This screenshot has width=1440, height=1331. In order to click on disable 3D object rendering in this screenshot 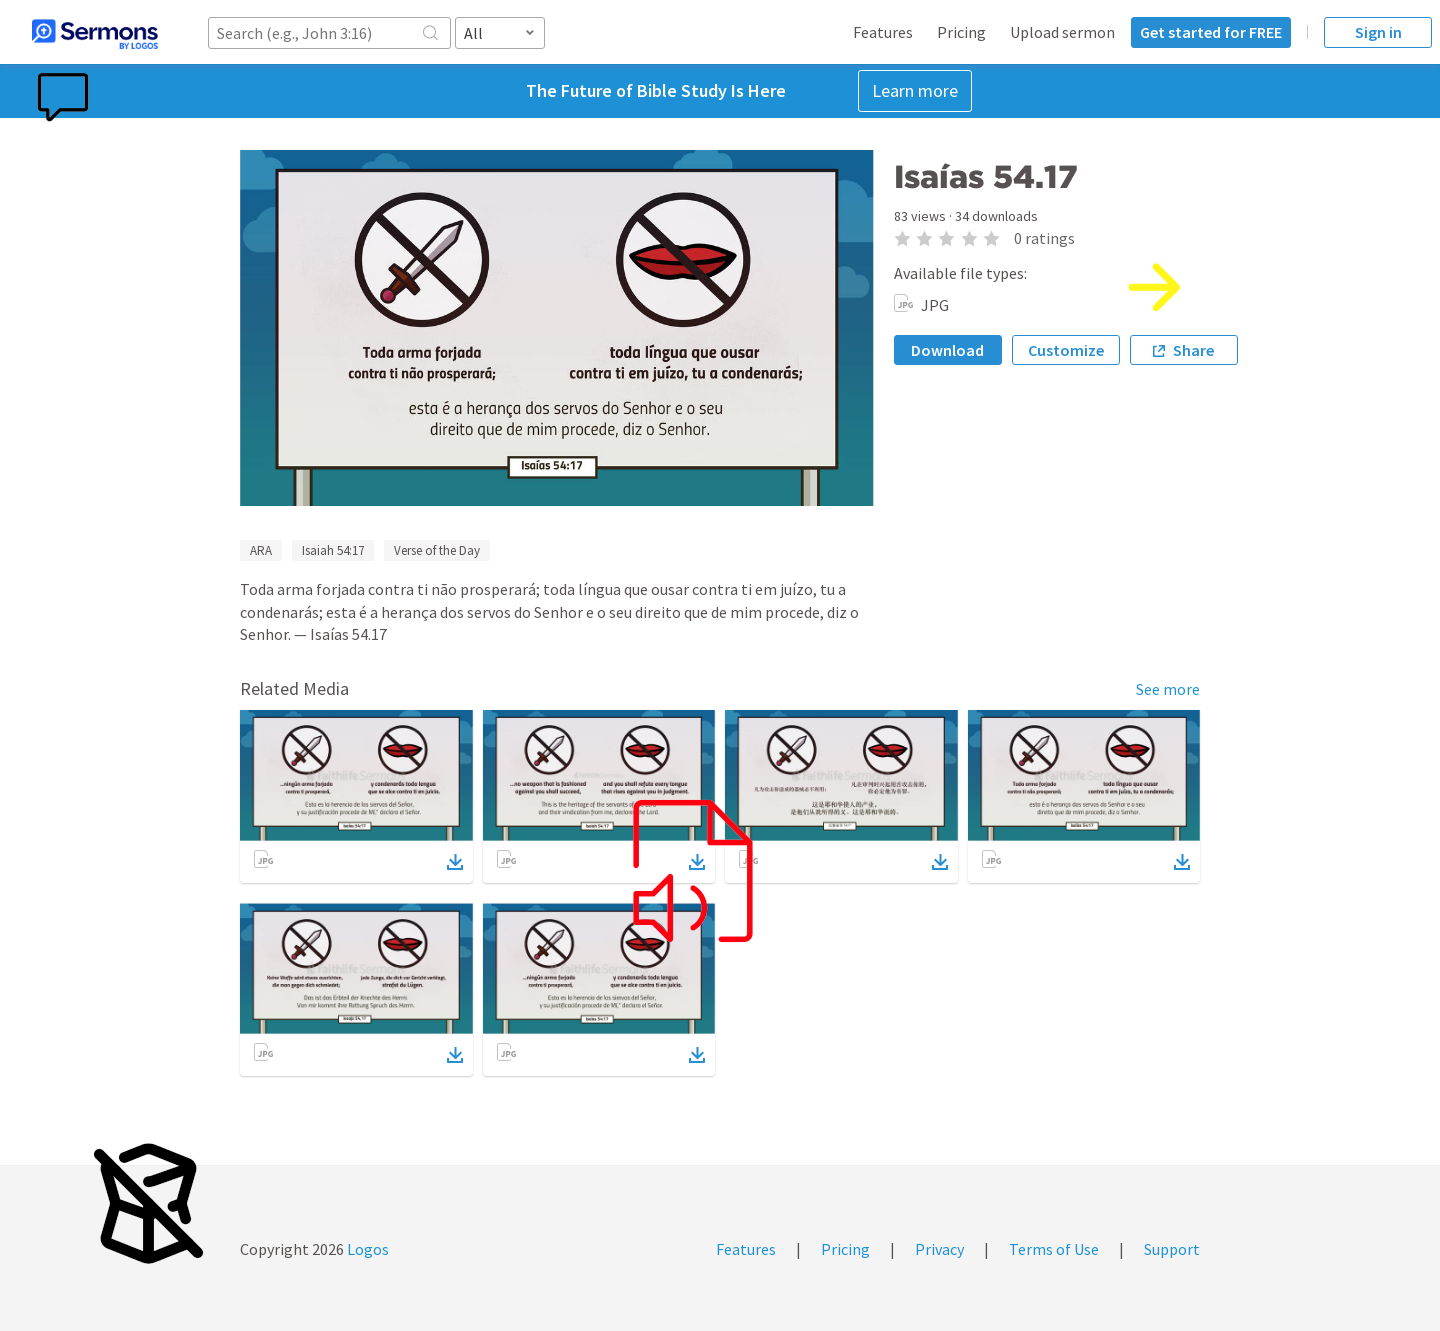, I will do `click(148, 1203)`.